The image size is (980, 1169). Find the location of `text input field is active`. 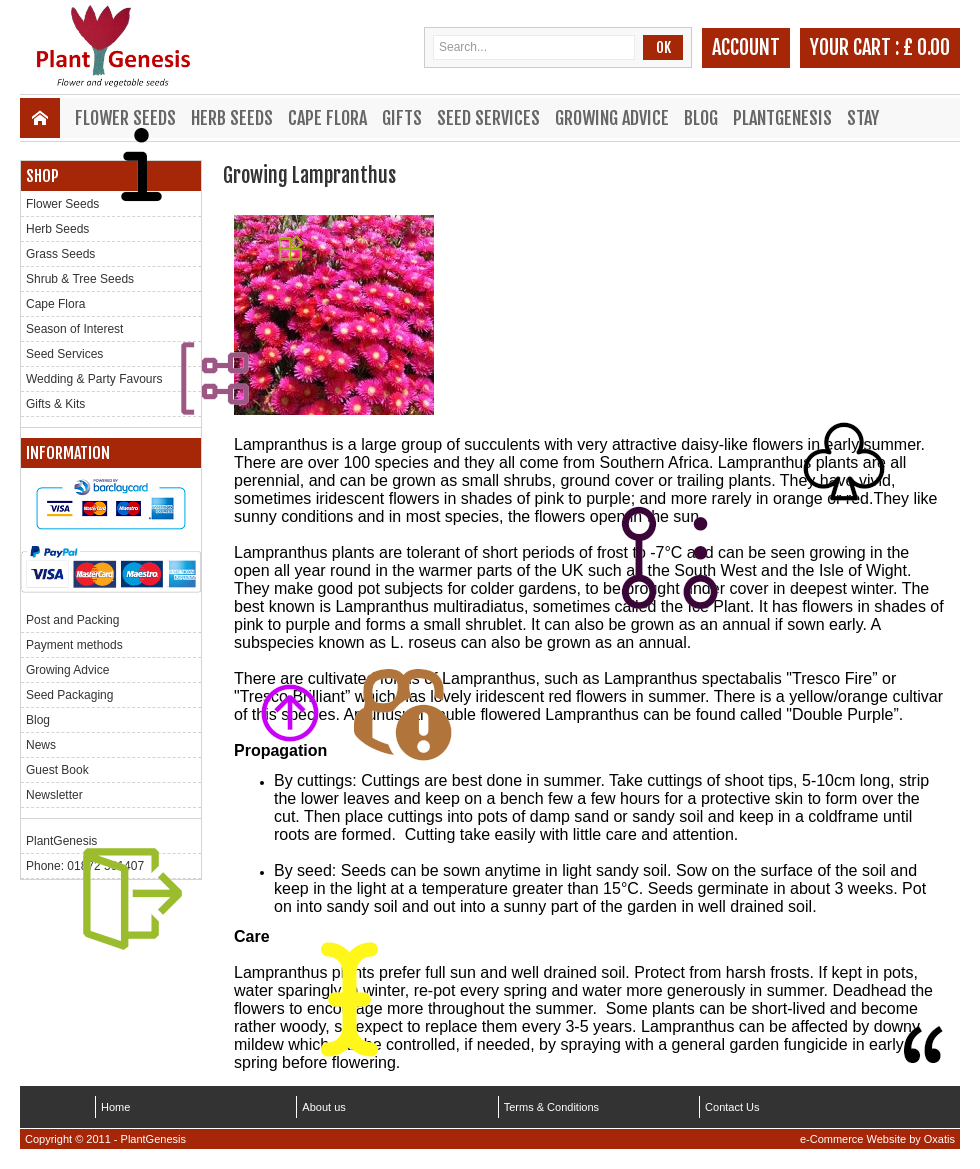

text input field is active is located at coordinates (349, 999).